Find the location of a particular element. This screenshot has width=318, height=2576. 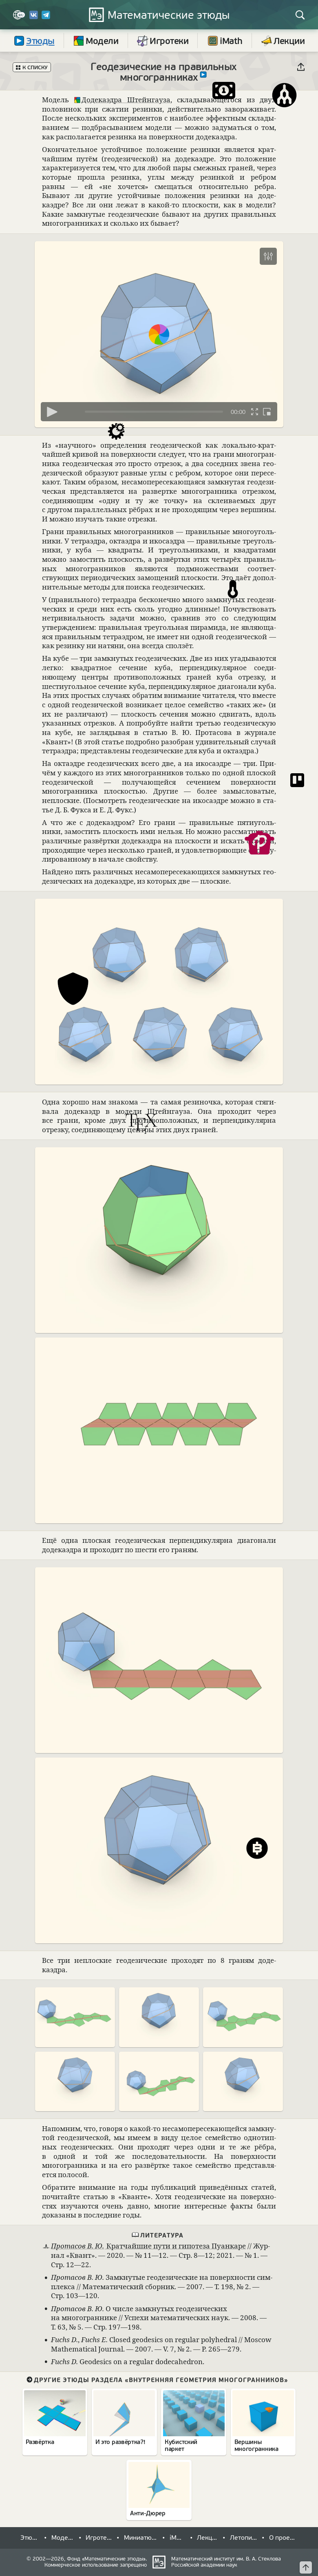

view payment or billing details is located at coordinates (224, 90).